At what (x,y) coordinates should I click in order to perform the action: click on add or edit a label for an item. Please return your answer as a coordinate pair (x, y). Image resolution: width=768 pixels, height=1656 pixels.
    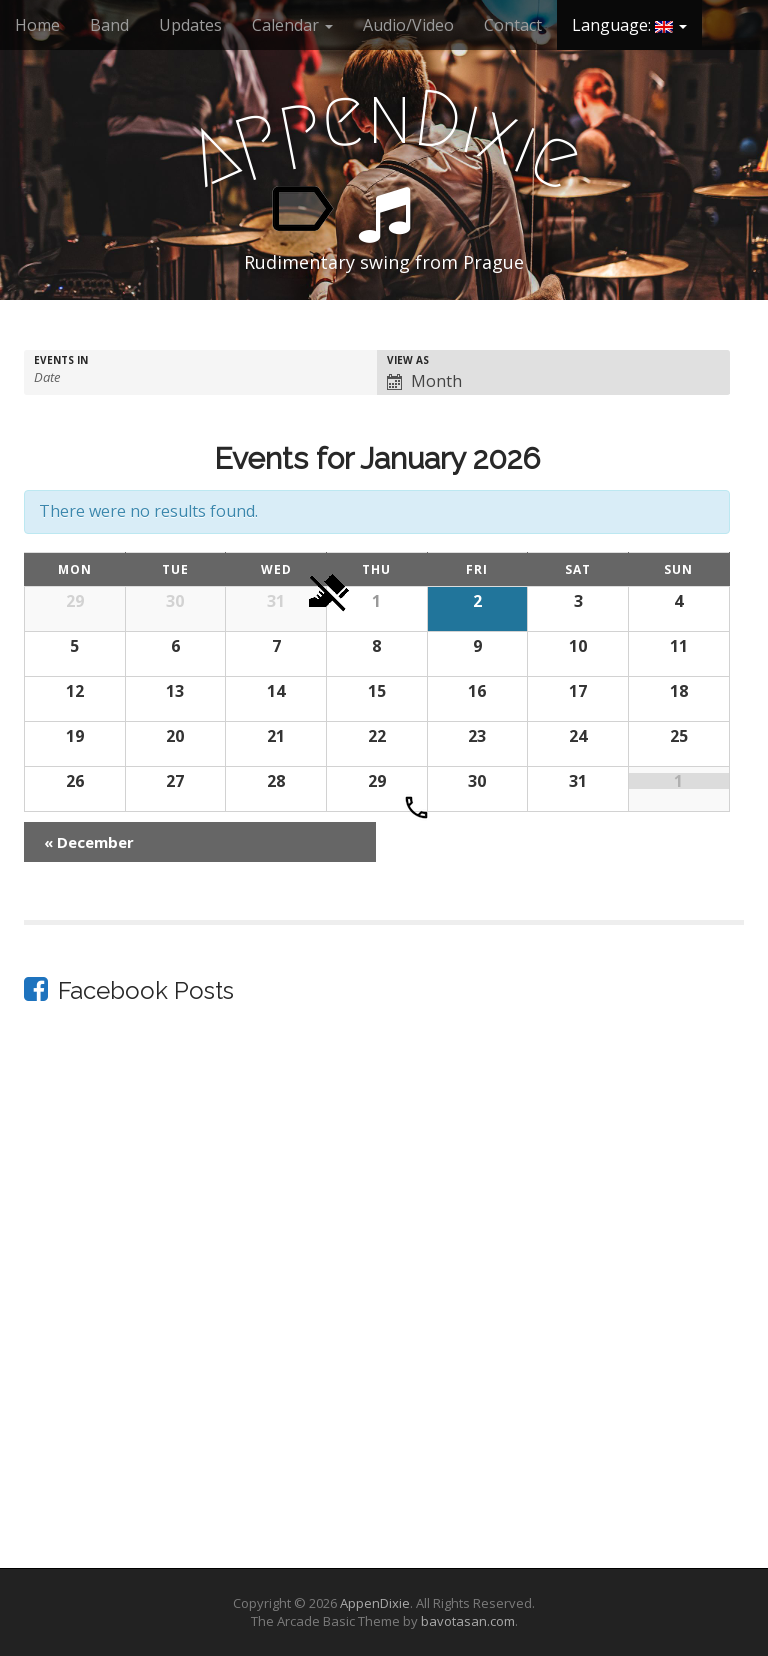
    Looking at the image, I should click on (301, 208).